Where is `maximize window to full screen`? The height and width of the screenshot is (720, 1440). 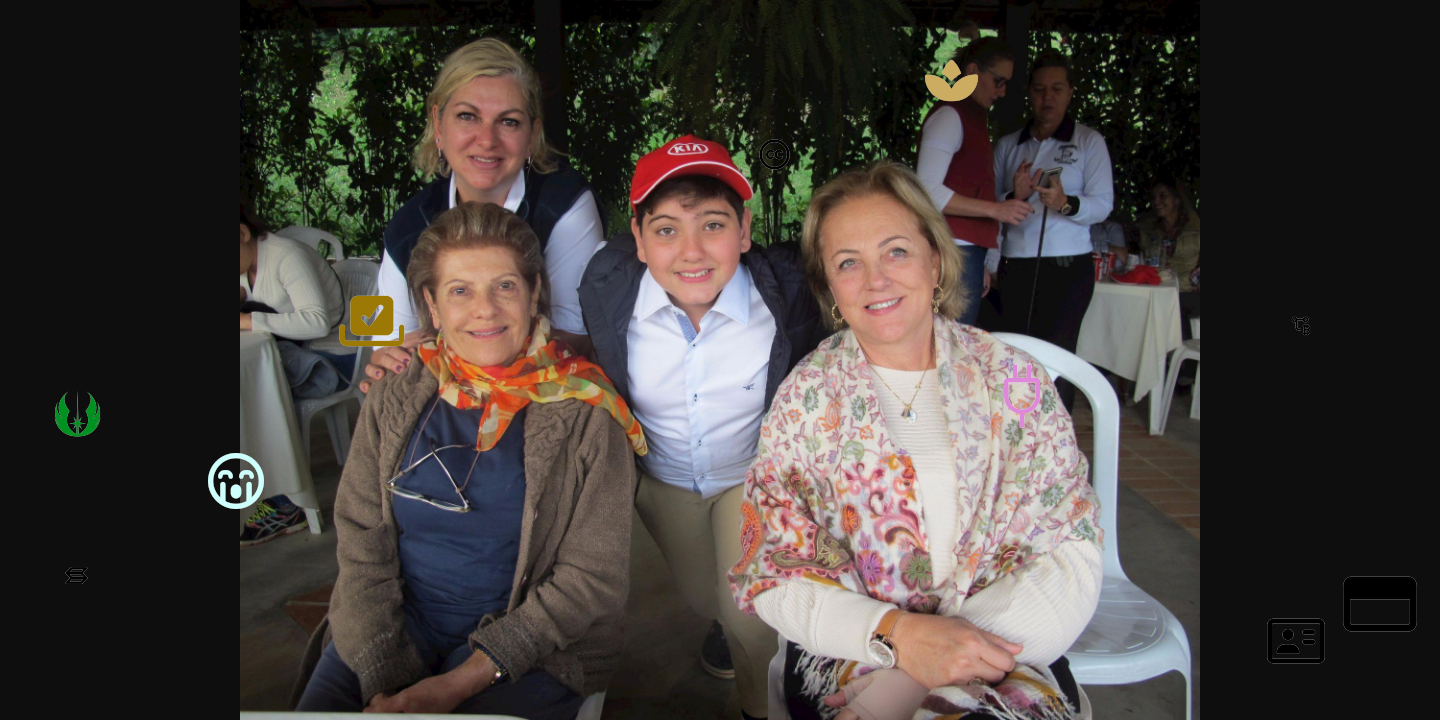
maximize window to full screen is located at coordinates (1380, 604).